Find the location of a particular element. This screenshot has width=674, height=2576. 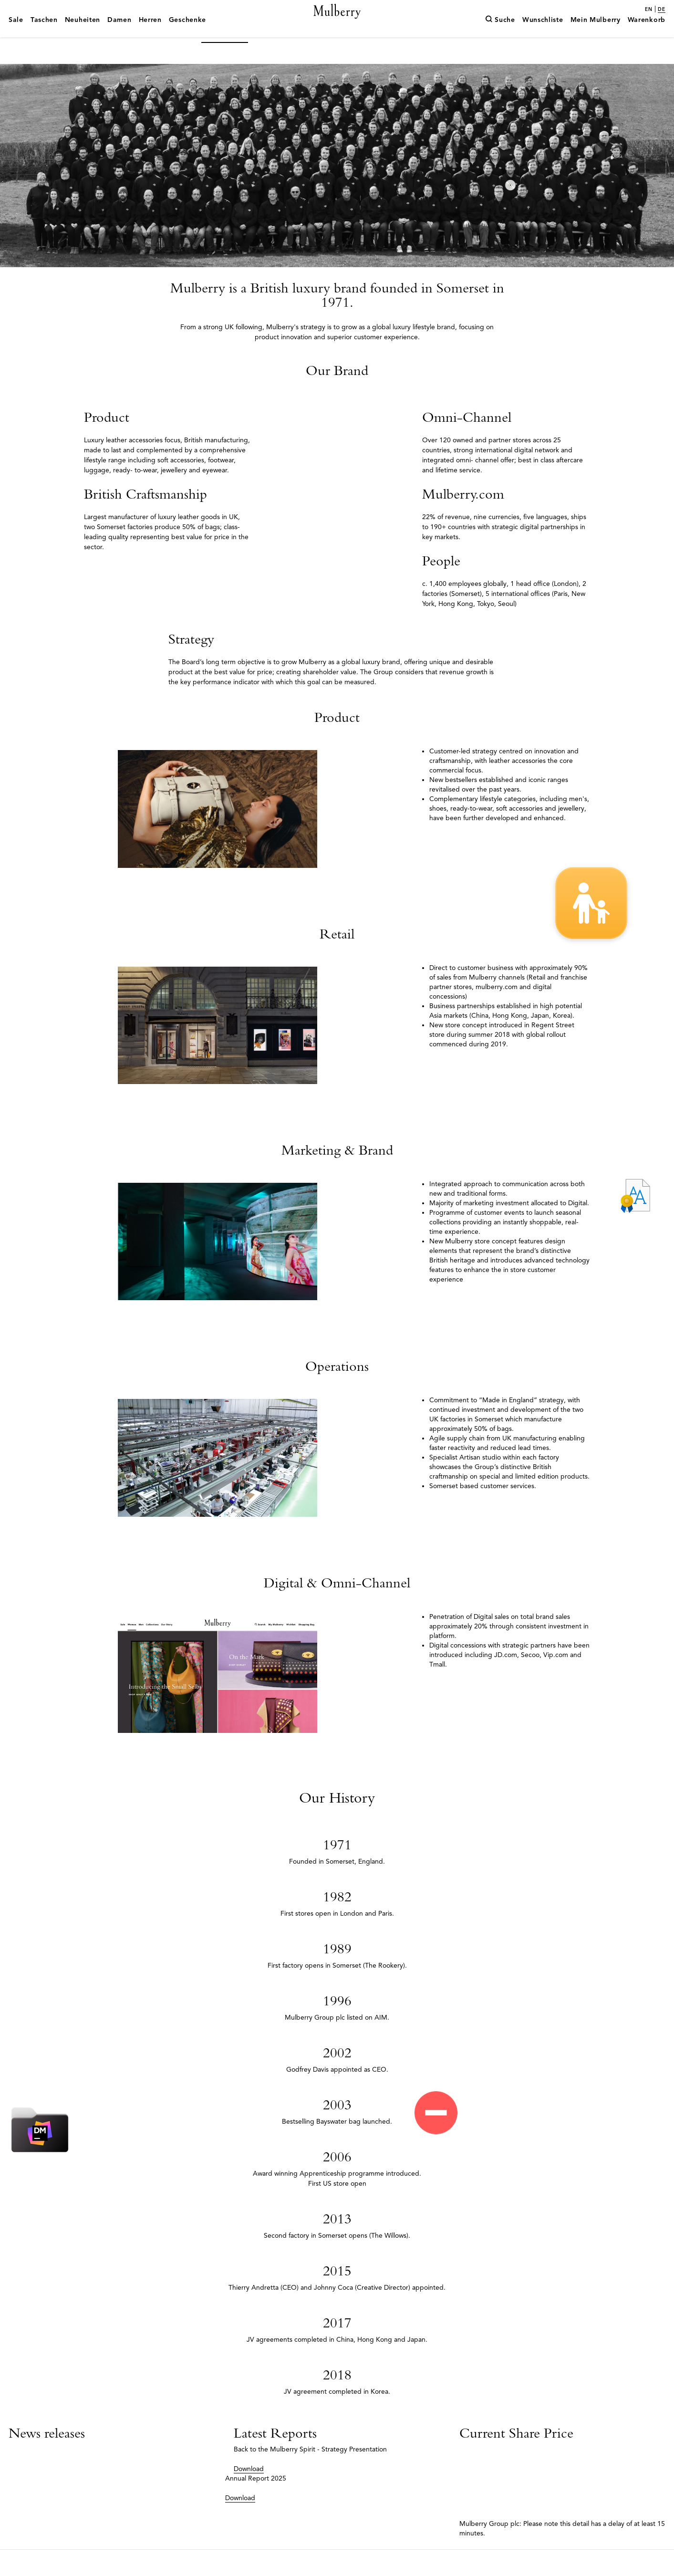

access parental controls settings is located at coordinates (591, 904).